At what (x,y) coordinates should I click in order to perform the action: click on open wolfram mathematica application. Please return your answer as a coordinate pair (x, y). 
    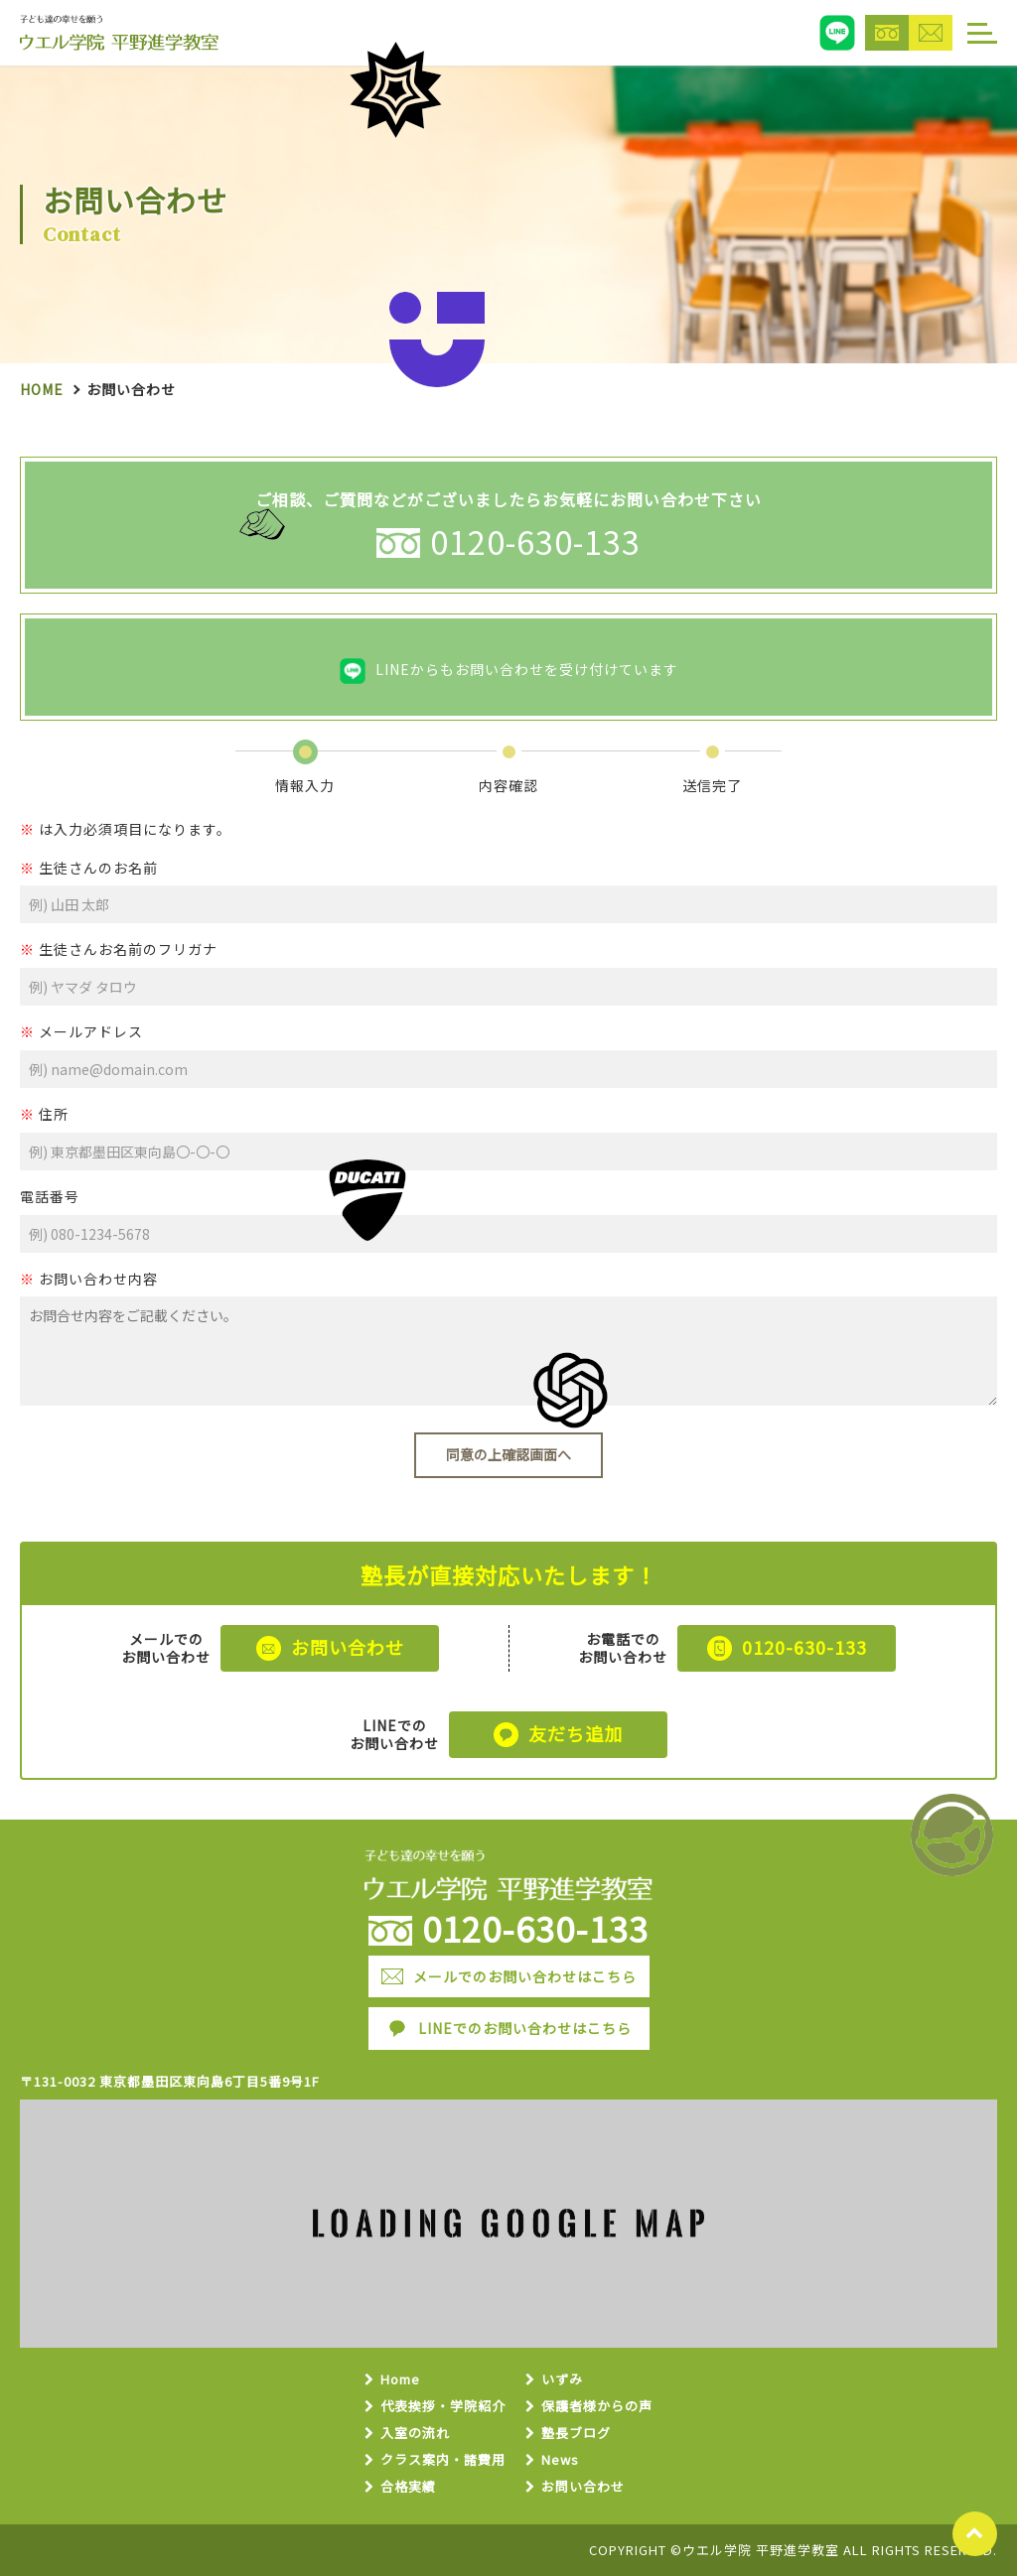
    Looking at the image, I should click on (395, 89).